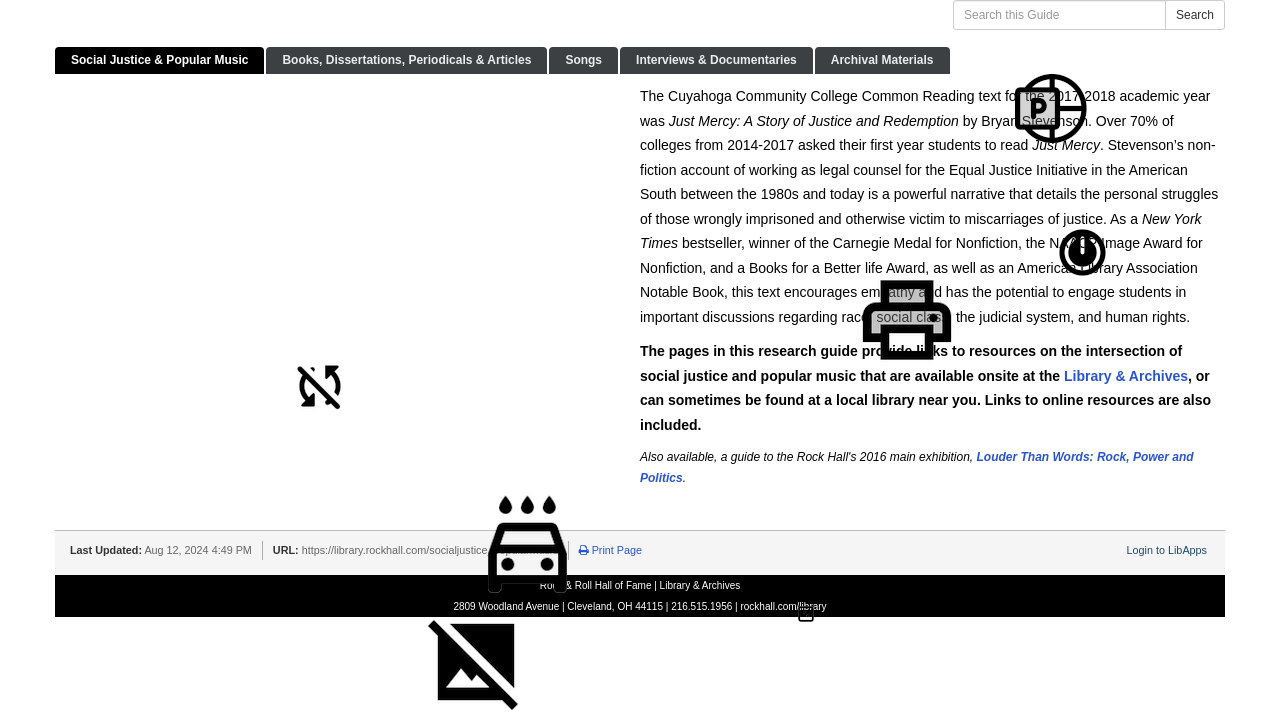 The image size is (1280, 720). Describe the element at coordinates (320, 386) in the screenshot. I see `sync is disabled or turned off` at that location.